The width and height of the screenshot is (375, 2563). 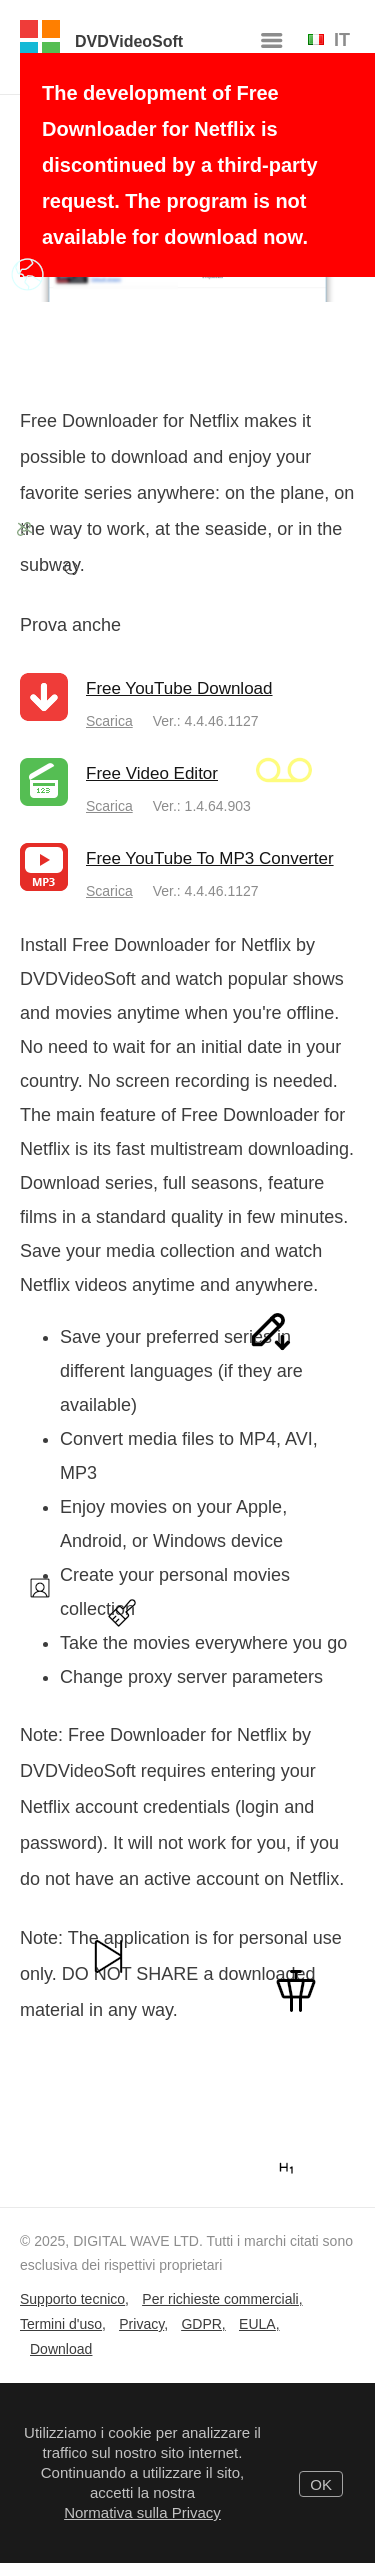 I want to click on view user profile, so click(x=40, y=1588).